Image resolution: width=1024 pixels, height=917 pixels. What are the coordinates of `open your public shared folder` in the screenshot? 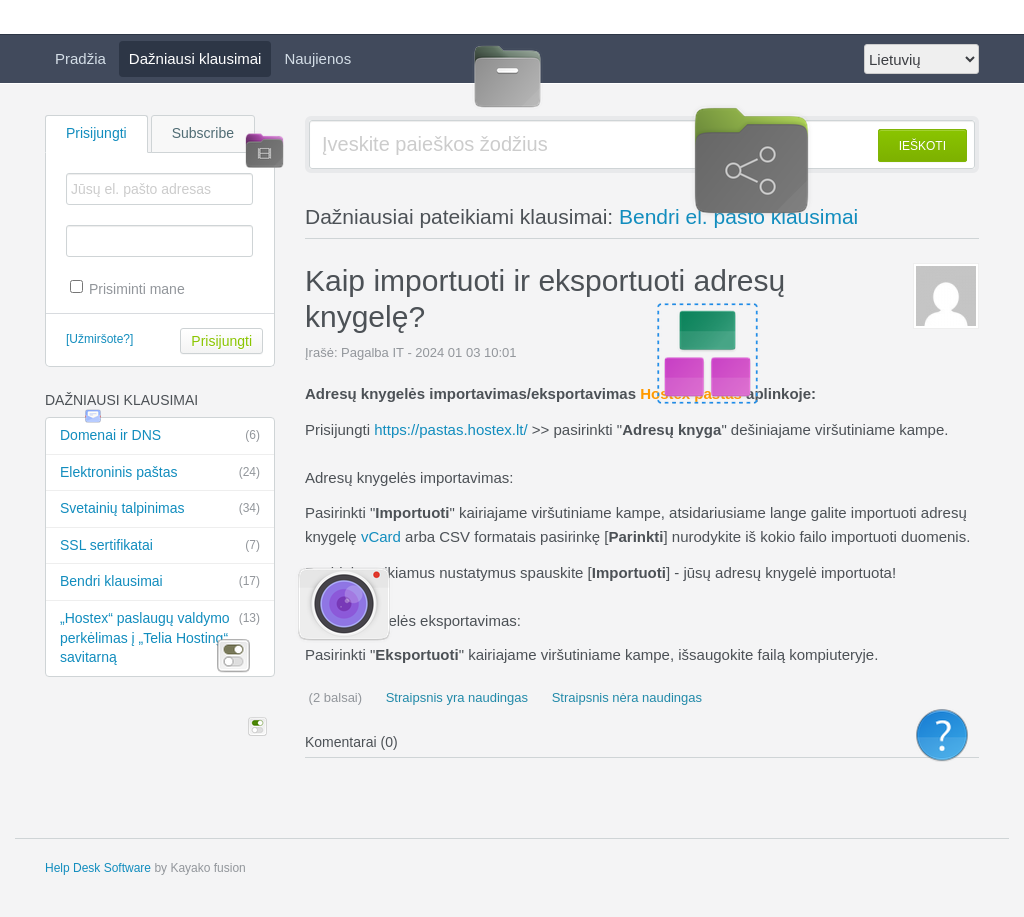 It's located at (751, 160).